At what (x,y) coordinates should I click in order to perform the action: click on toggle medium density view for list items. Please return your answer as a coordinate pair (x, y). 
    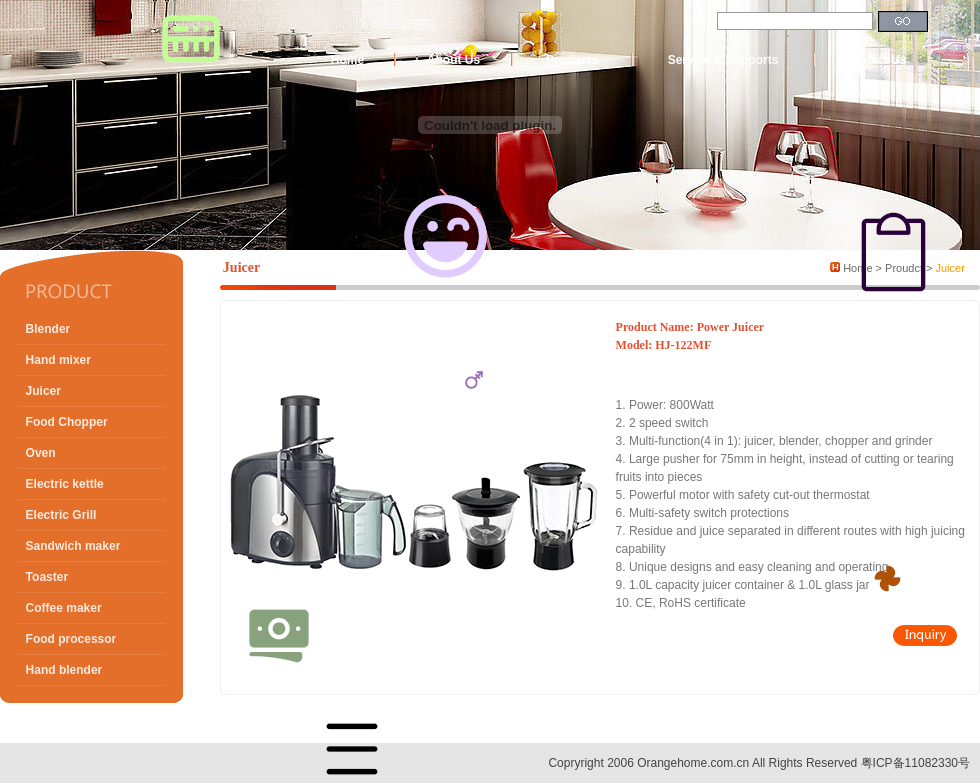
    Looking at the image, I should click on (352, 749).